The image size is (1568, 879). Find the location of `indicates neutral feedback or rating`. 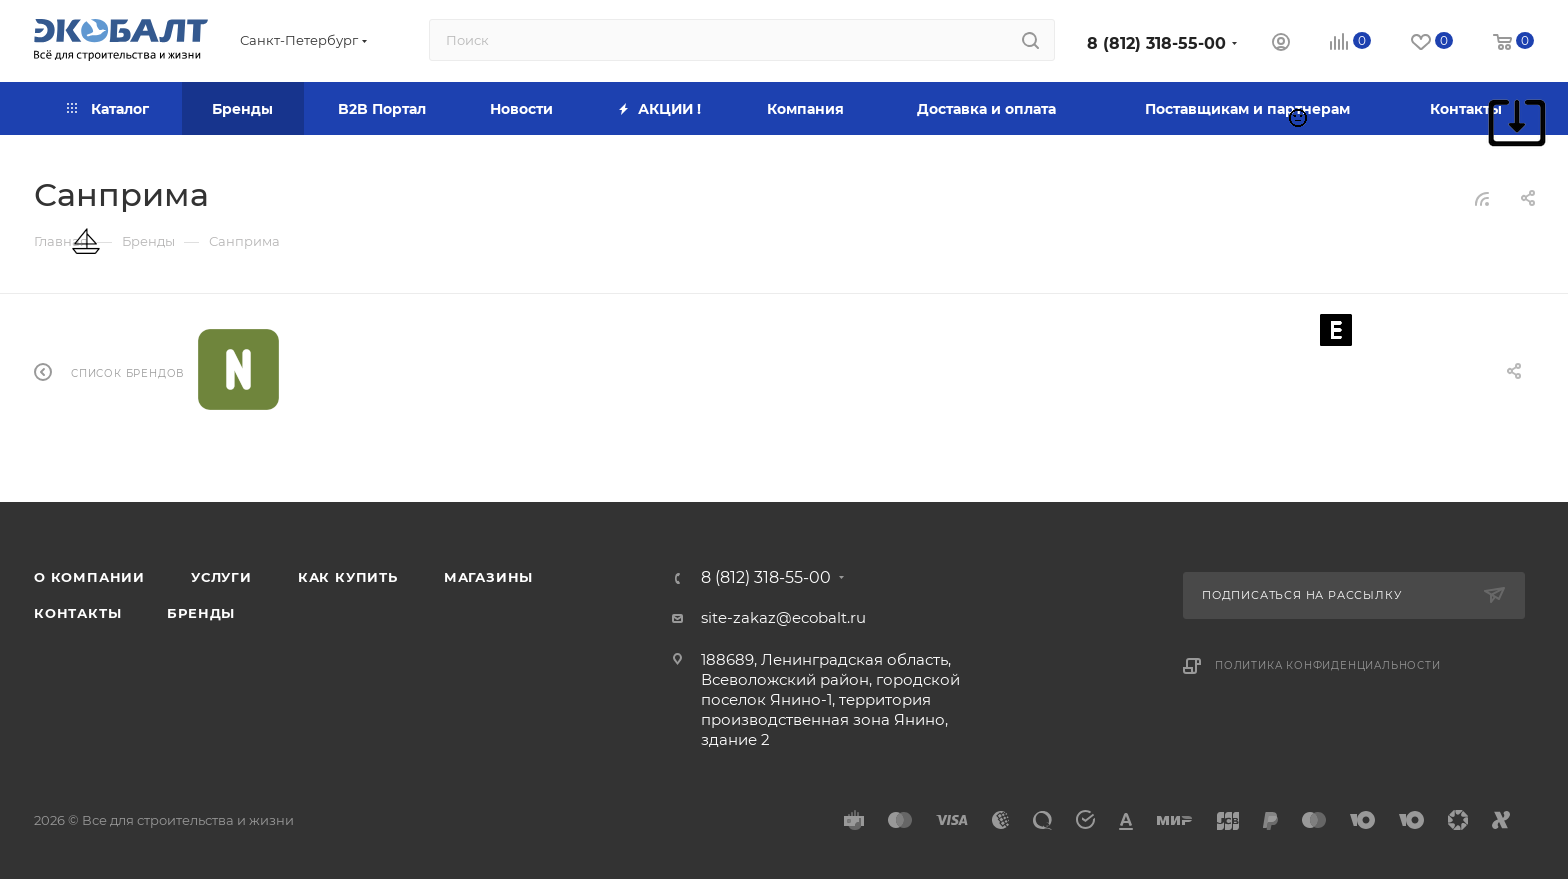

indicates neutral feedback or rating is located at coordinates (1298, 118).